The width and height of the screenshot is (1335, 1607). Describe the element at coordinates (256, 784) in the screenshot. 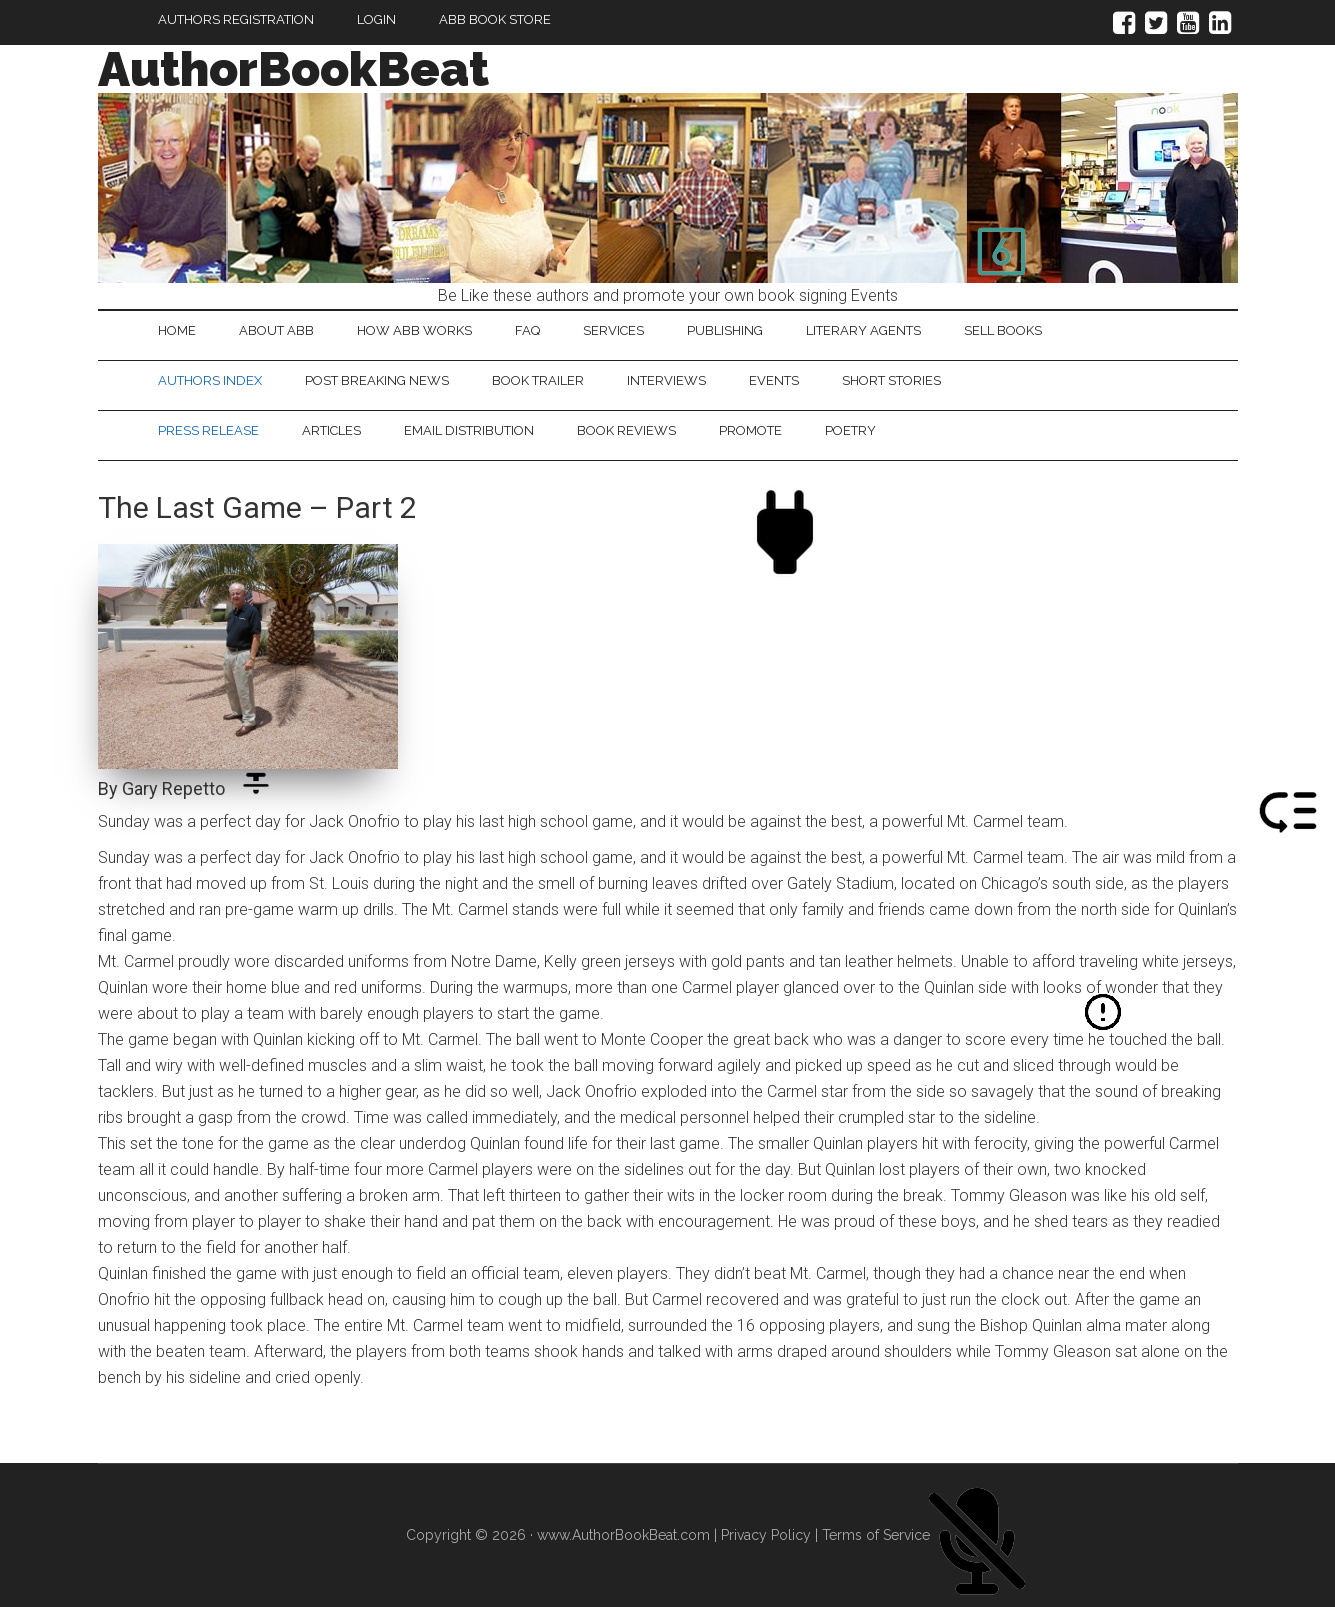

I see `apply strikethrough formatting to selected text` at that location.